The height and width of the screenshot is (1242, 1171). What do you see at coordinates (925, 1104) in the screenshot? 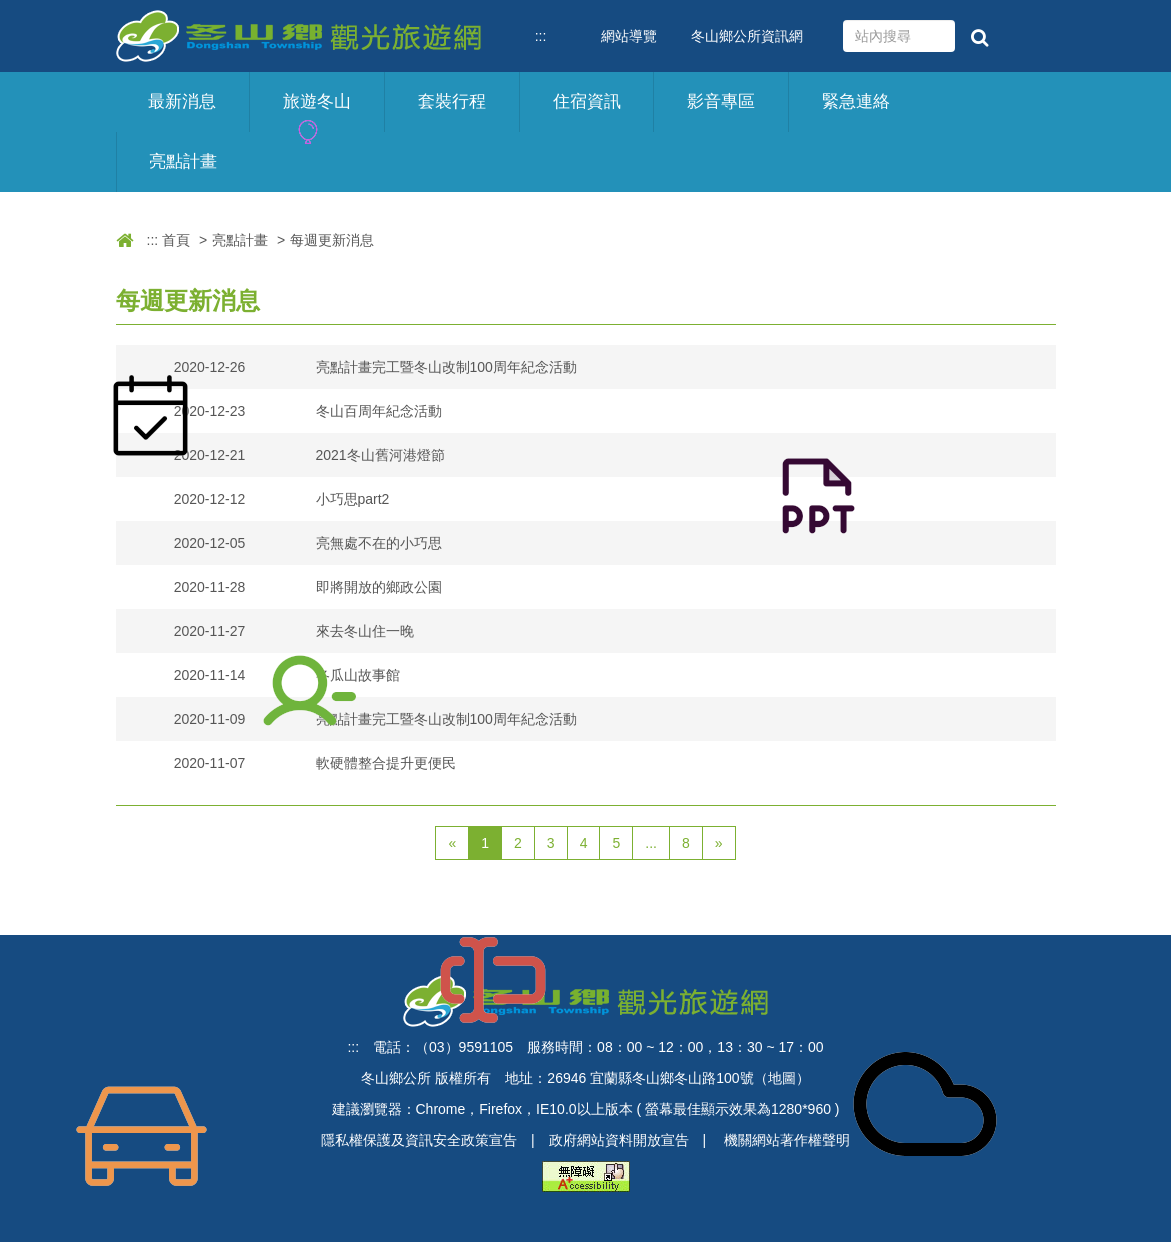
I see `access cloud storage` at bounding box center [925, 1104].